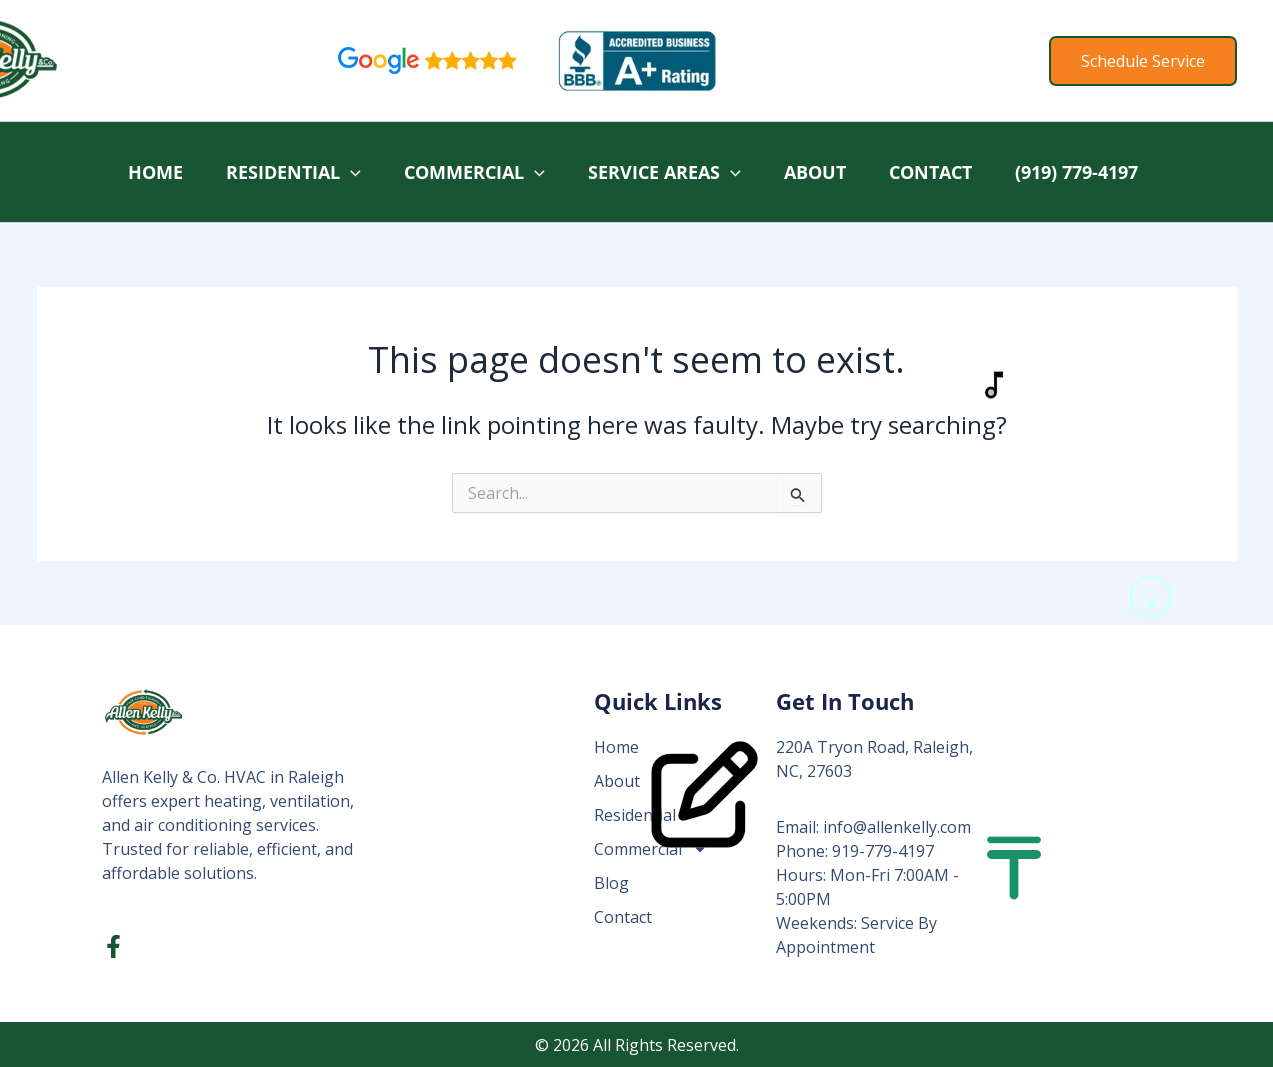 The image size is (1273, 1067). Describe the element at coordinates (1014, 868) in the screenshot. I see `indicates kazakhstani tenge currency` at that location.